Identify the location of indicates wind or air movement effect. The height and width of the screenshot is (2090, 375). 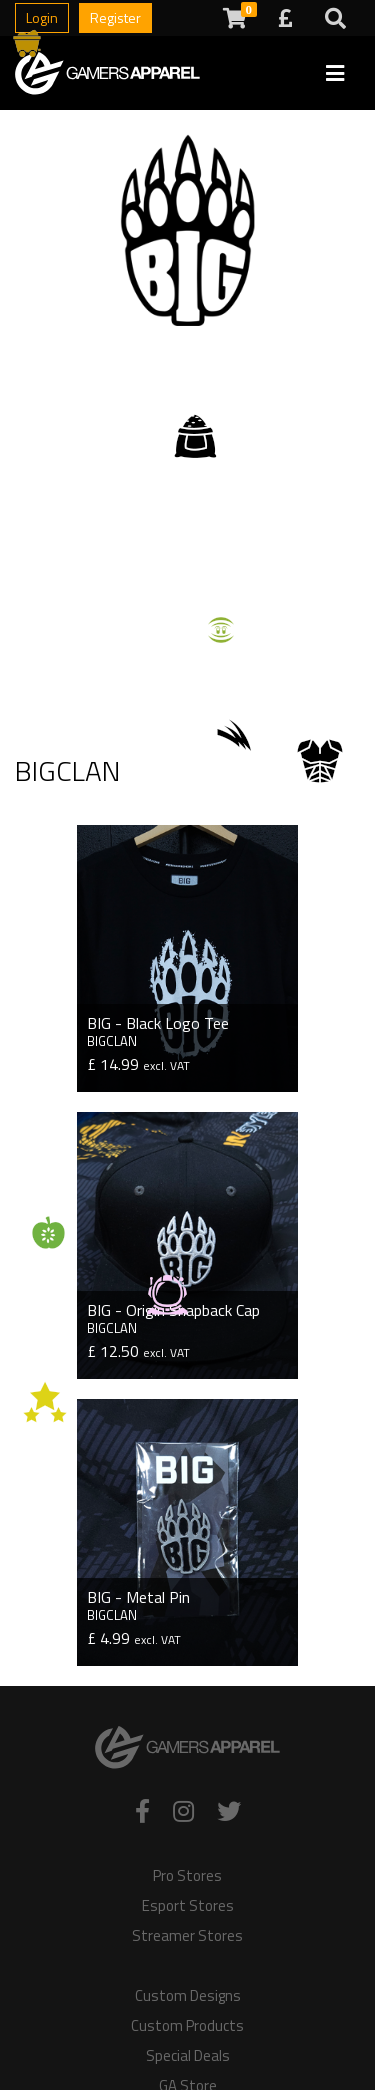
(234, 736).